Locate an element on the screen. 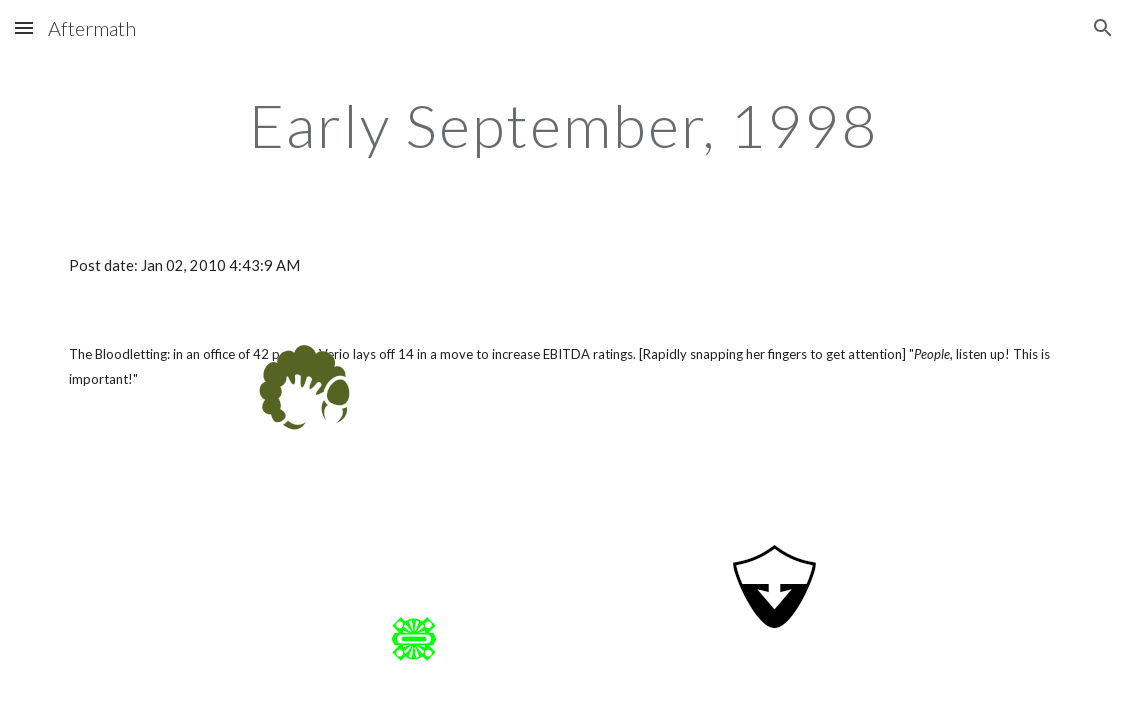 The image size is (1127, 720). decorative tribal or aztec-style game badge is located at coordinates (414, 639).